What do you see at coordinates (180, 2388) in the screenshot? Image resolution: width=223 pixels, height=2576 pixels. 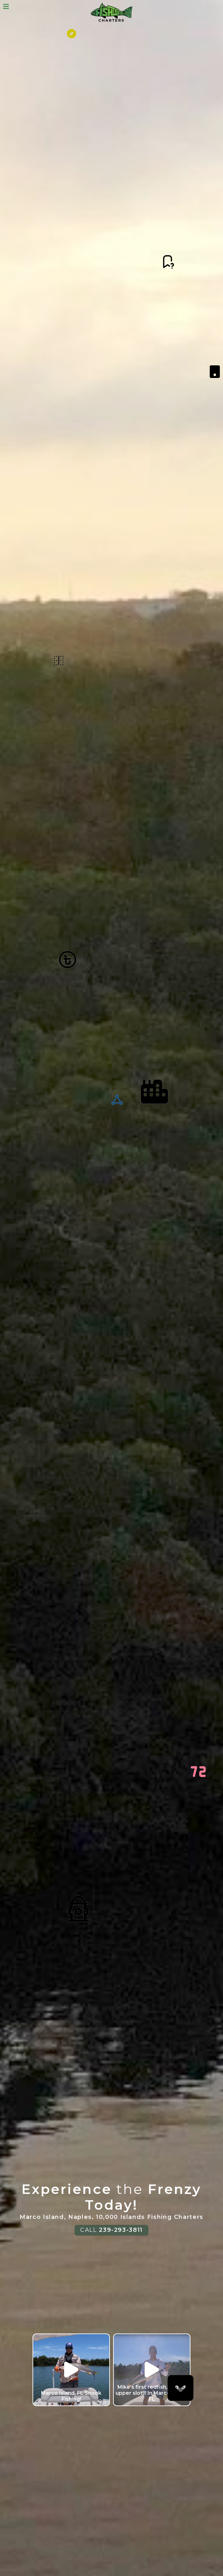 I see `expand dropdown menu or content` at bounding box center [180, 2388].